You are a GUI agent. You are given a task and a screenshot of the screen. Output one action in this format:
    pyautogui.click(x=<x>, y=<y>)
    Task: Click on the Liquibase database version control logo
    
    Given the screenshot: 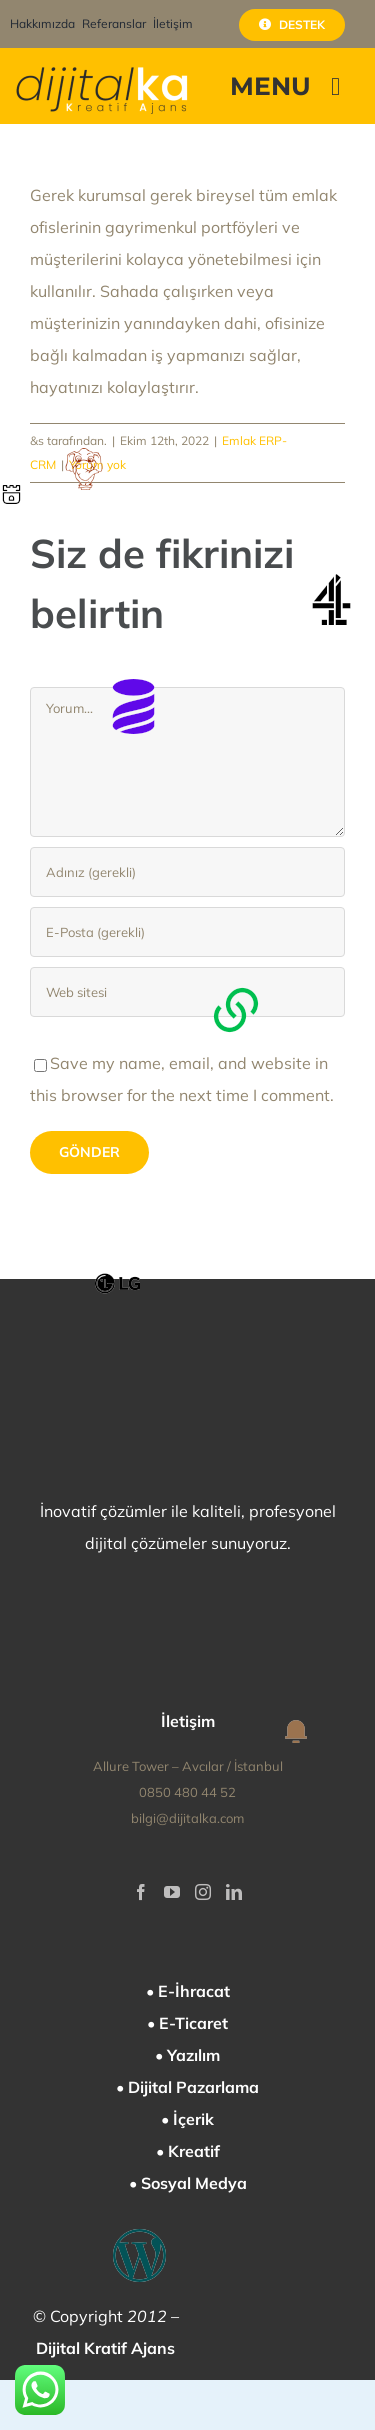 What is the action you would take?
    pyautogui.click(x=133, y=706)
    